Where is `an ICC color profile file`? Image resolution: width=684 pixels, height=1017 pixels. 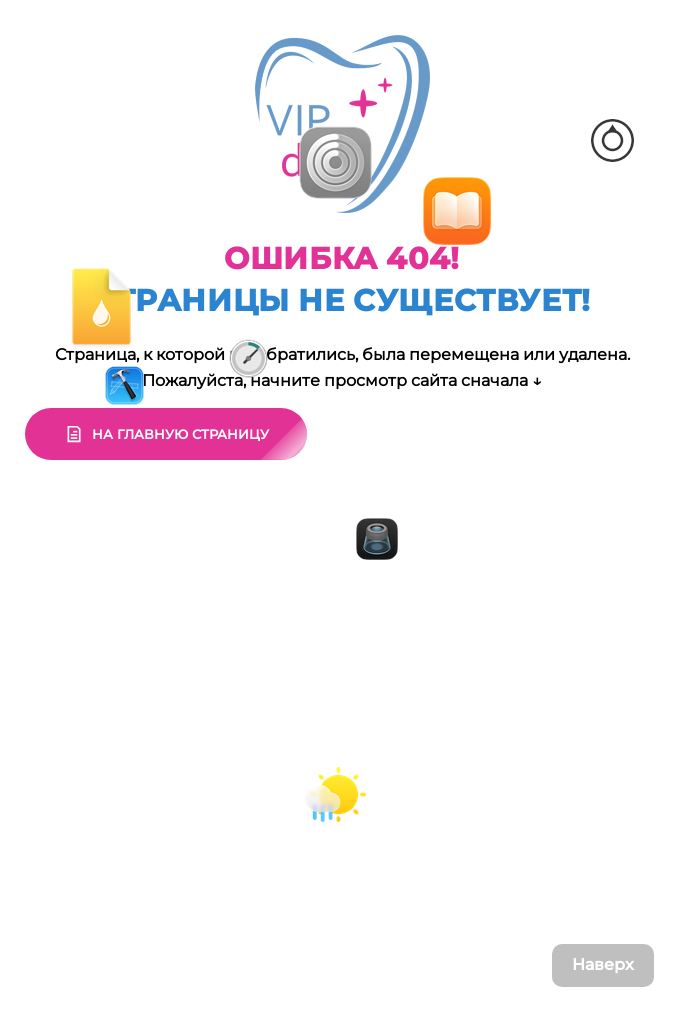
an ICC color profile file is located at coordinates (101, 306).